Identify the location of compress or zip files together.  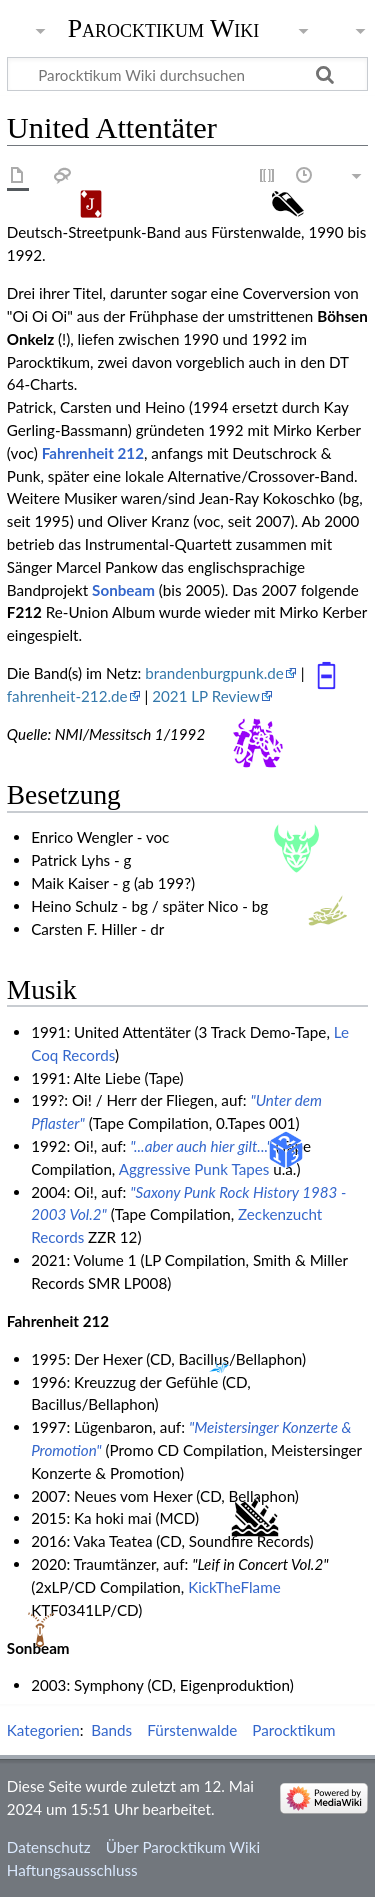
(40, 1630).